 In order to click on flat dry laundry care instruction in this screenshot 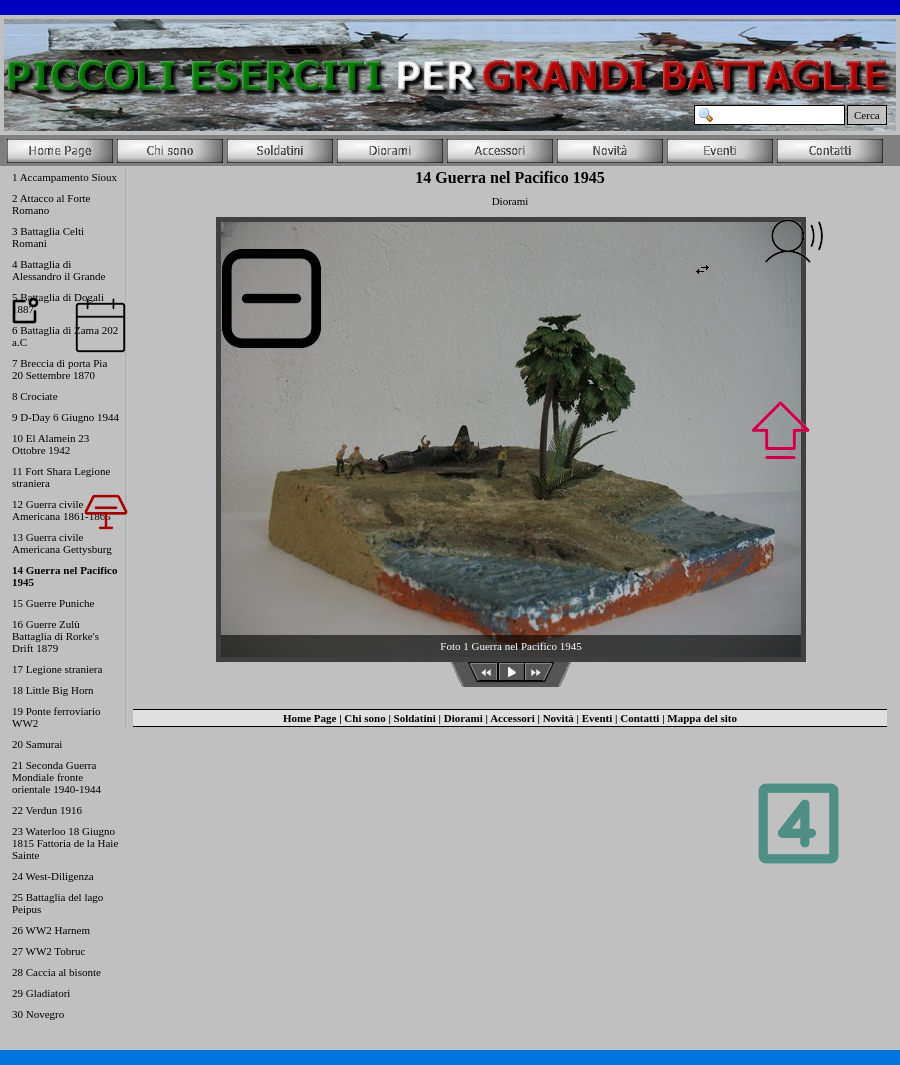, I will do `click(271, 298)`.